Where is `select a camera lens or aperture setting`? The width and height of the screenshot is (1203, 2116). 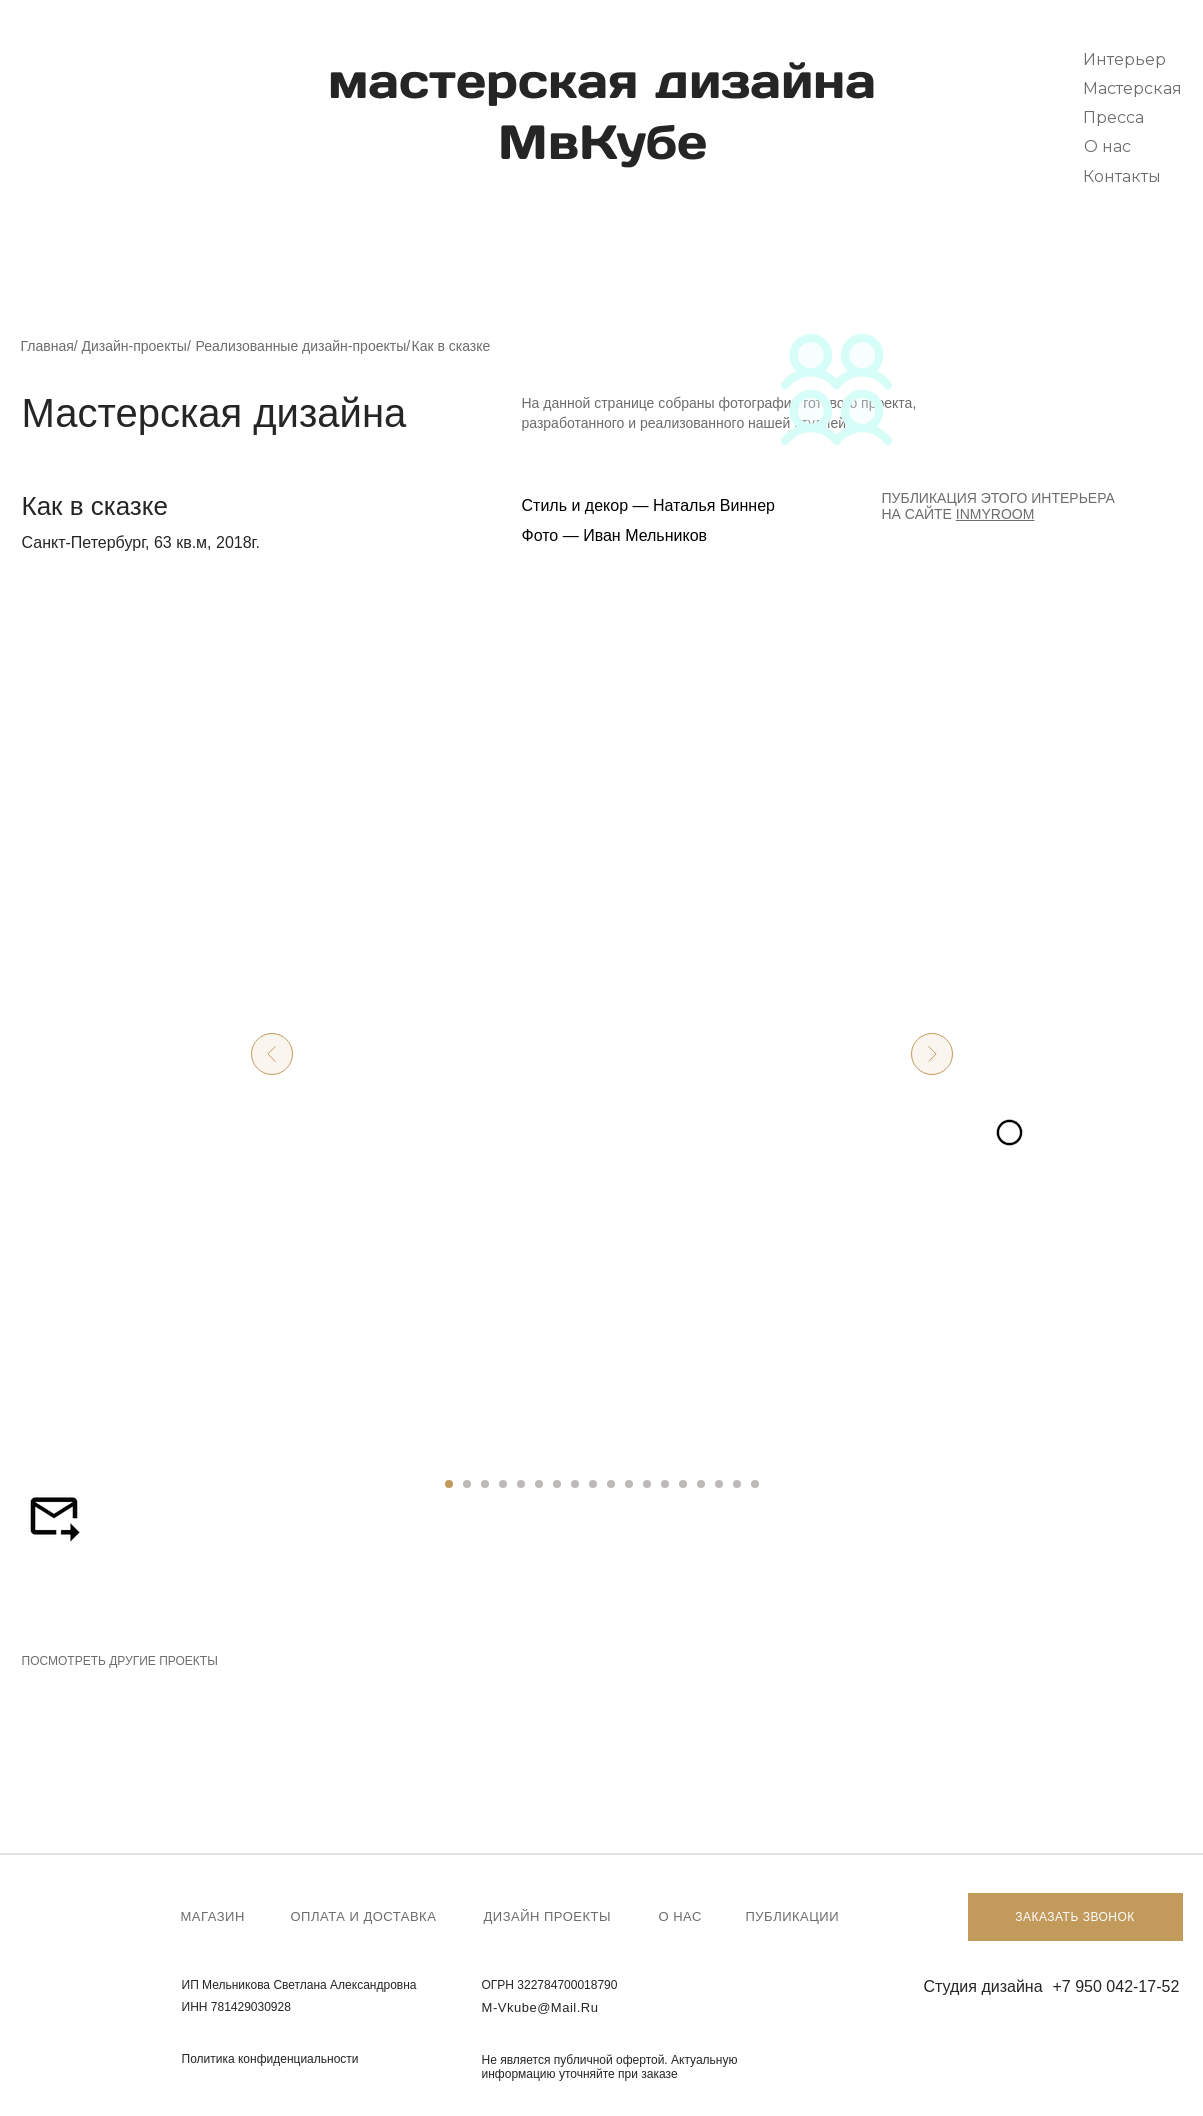
select a camera lens or aperture setting is located at coordinates (1009, 1132).